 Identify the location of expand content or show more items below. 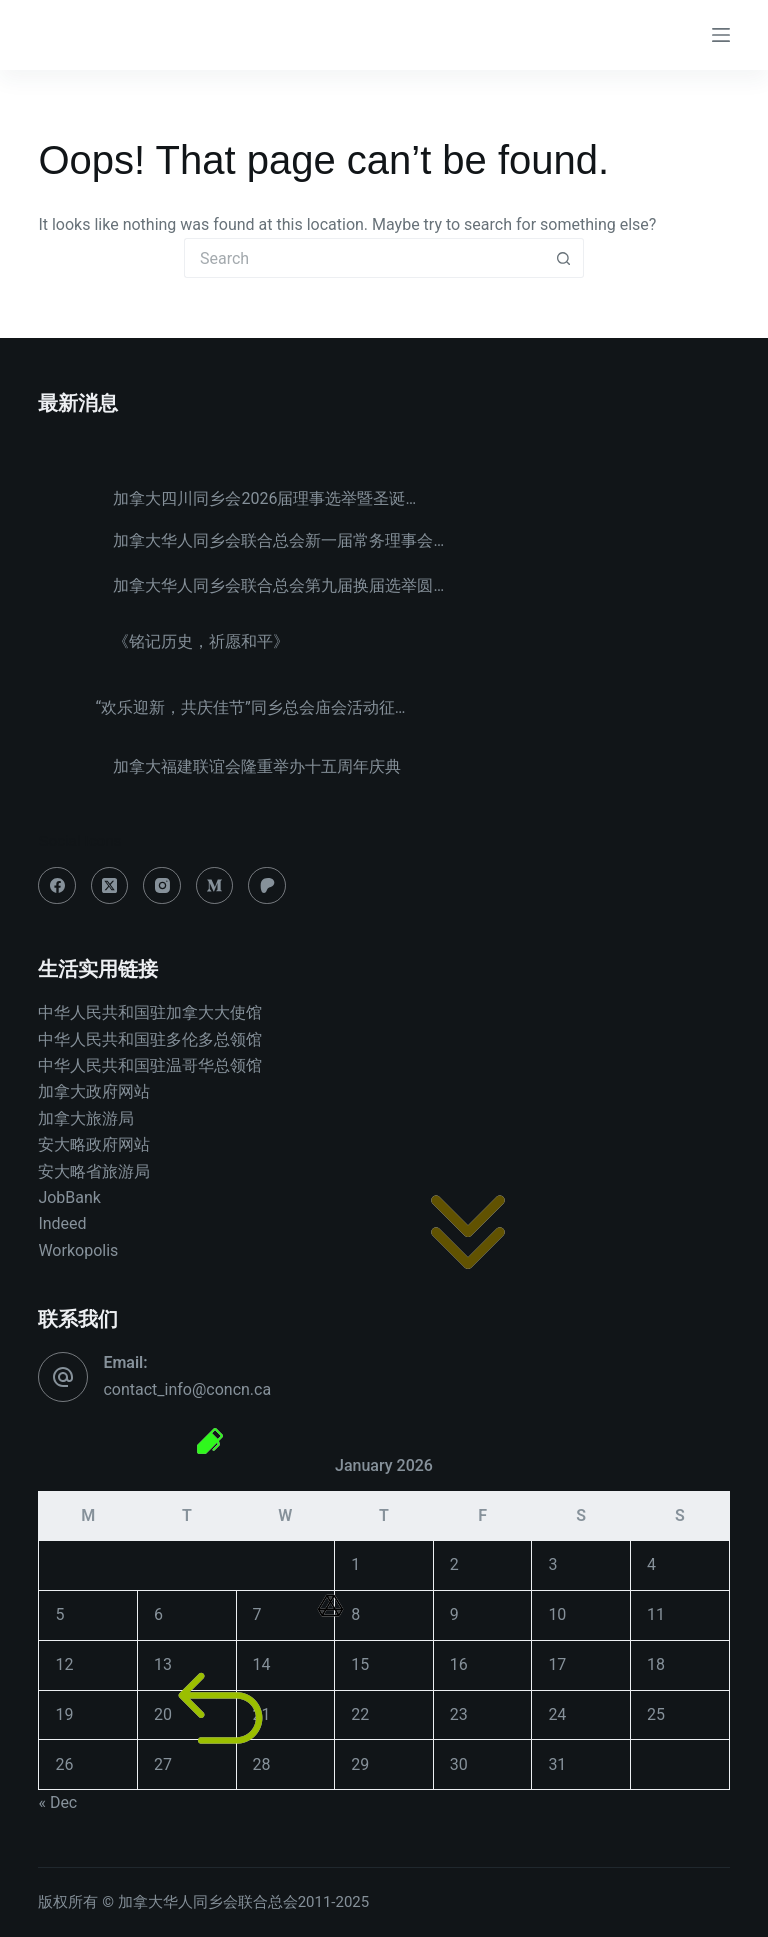
(468, 1229).